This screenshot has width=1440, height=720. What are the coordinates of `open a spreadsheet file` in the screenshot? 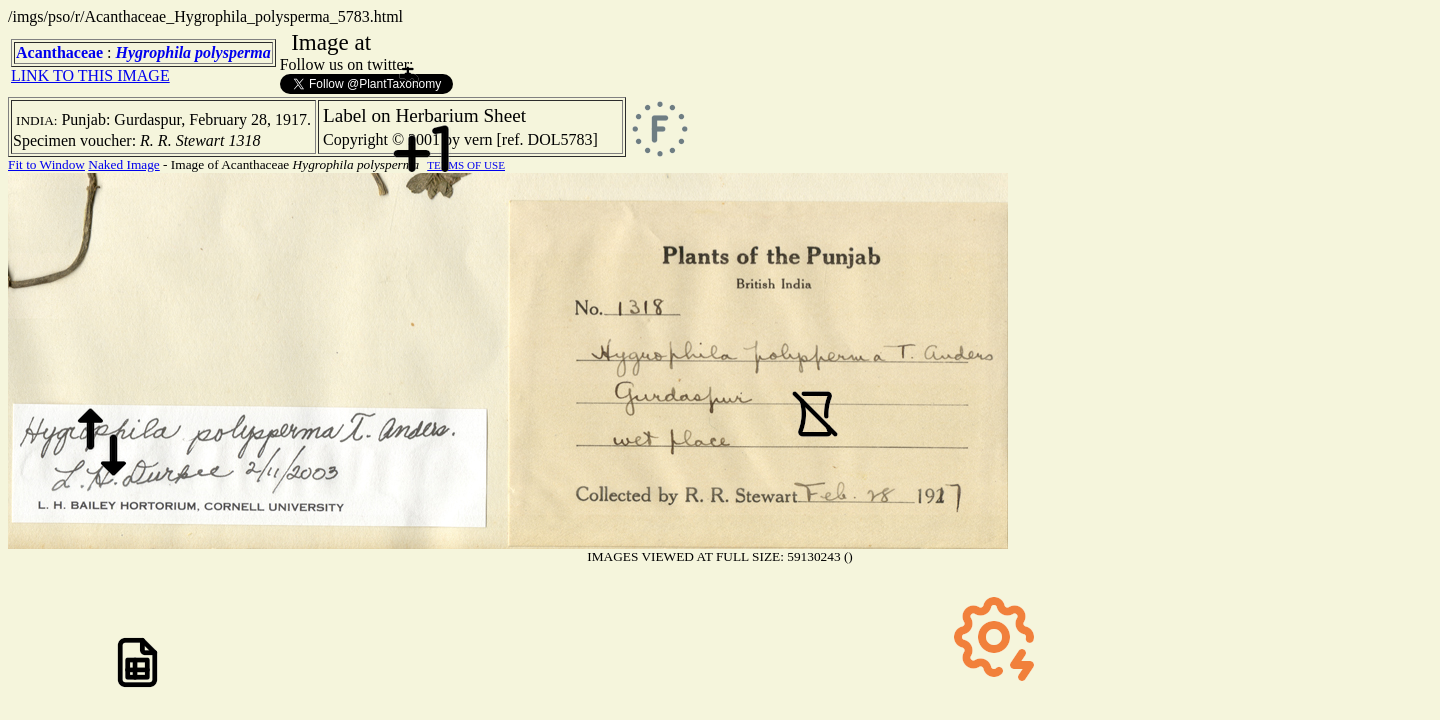 It's located at (137, 662).